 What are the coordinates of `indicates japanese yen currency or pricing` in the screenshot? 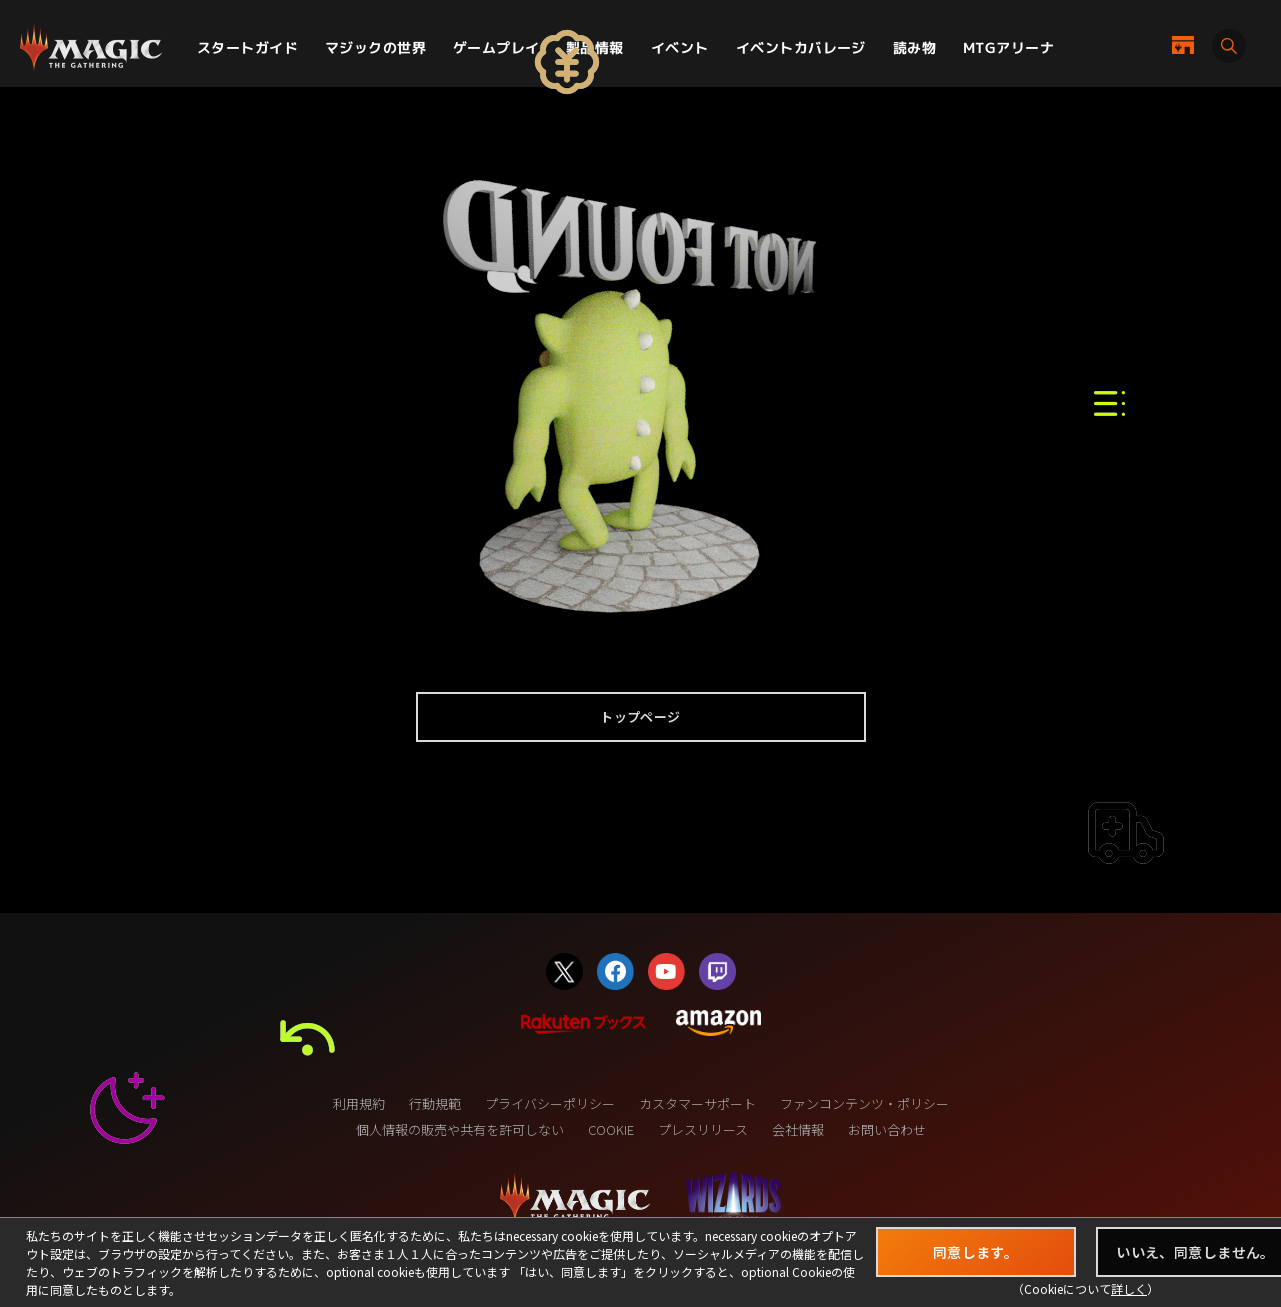 It's located at (567, 62).